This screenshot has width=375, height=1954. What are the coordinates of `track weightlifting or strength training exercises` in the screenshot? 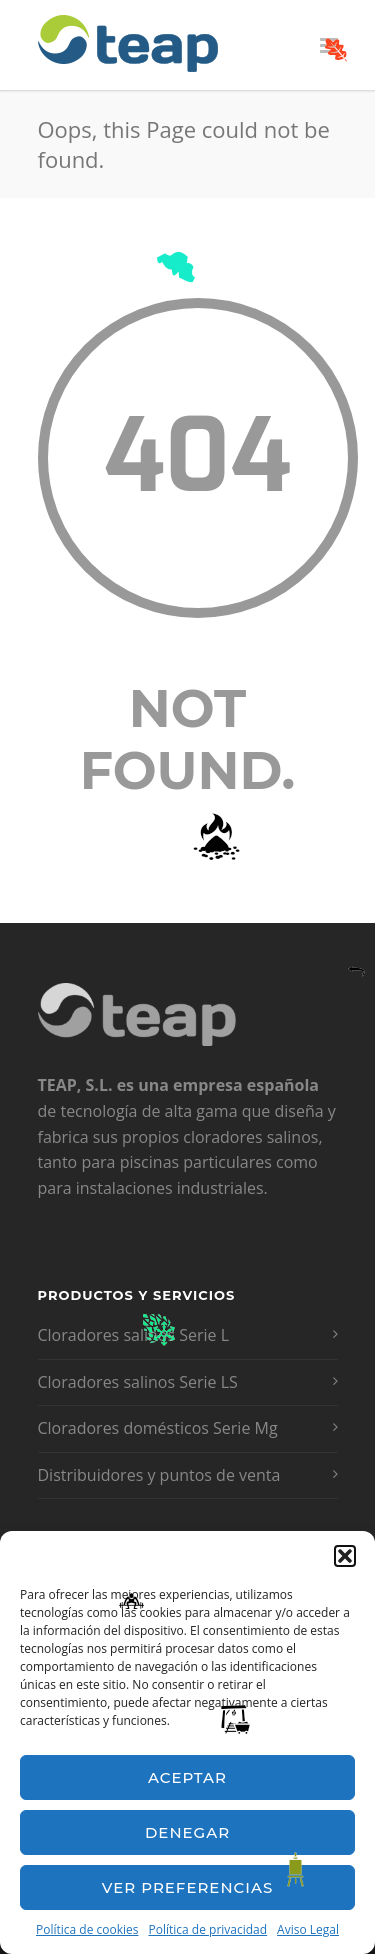 It's located at (131, 1596).